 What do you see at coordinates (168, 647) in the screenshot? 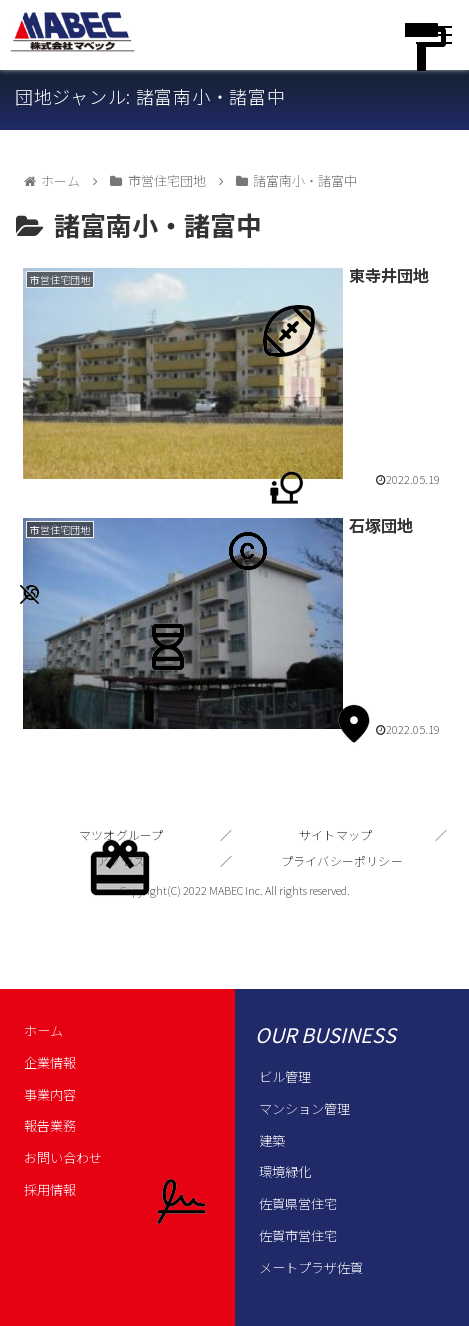
I see `indicates loading or processing in progress` at bounding box center [168, 647].